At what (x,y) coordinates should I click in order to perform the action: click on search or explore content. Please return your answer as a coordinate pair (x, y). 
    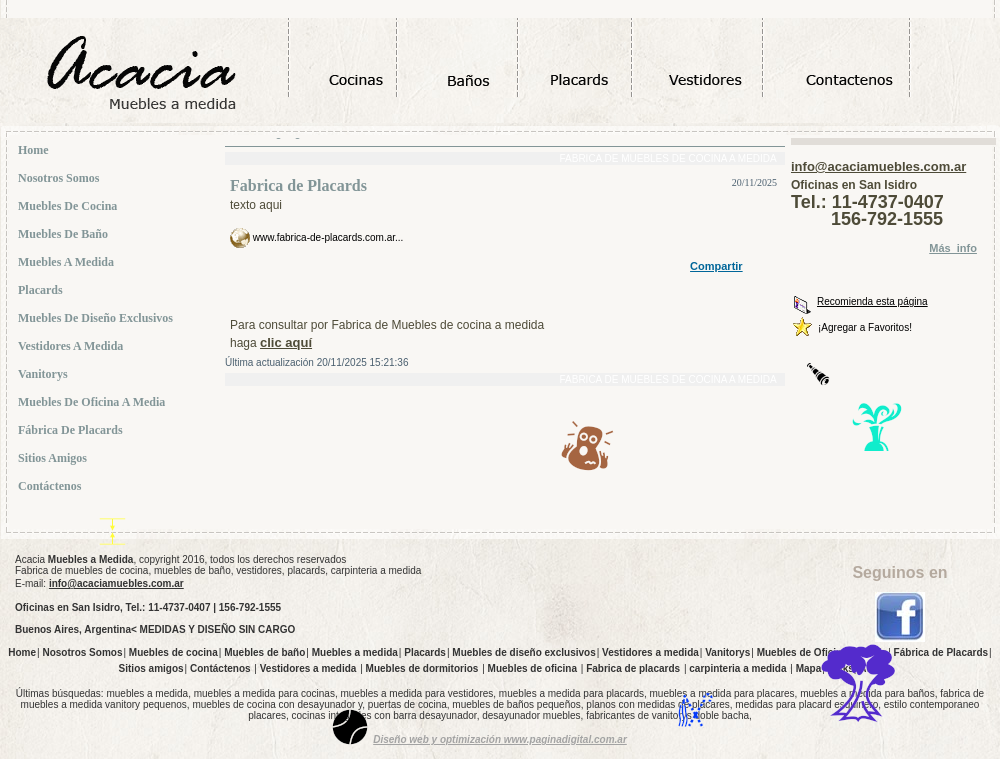
    Looking at the image, I should click on (818, 374).